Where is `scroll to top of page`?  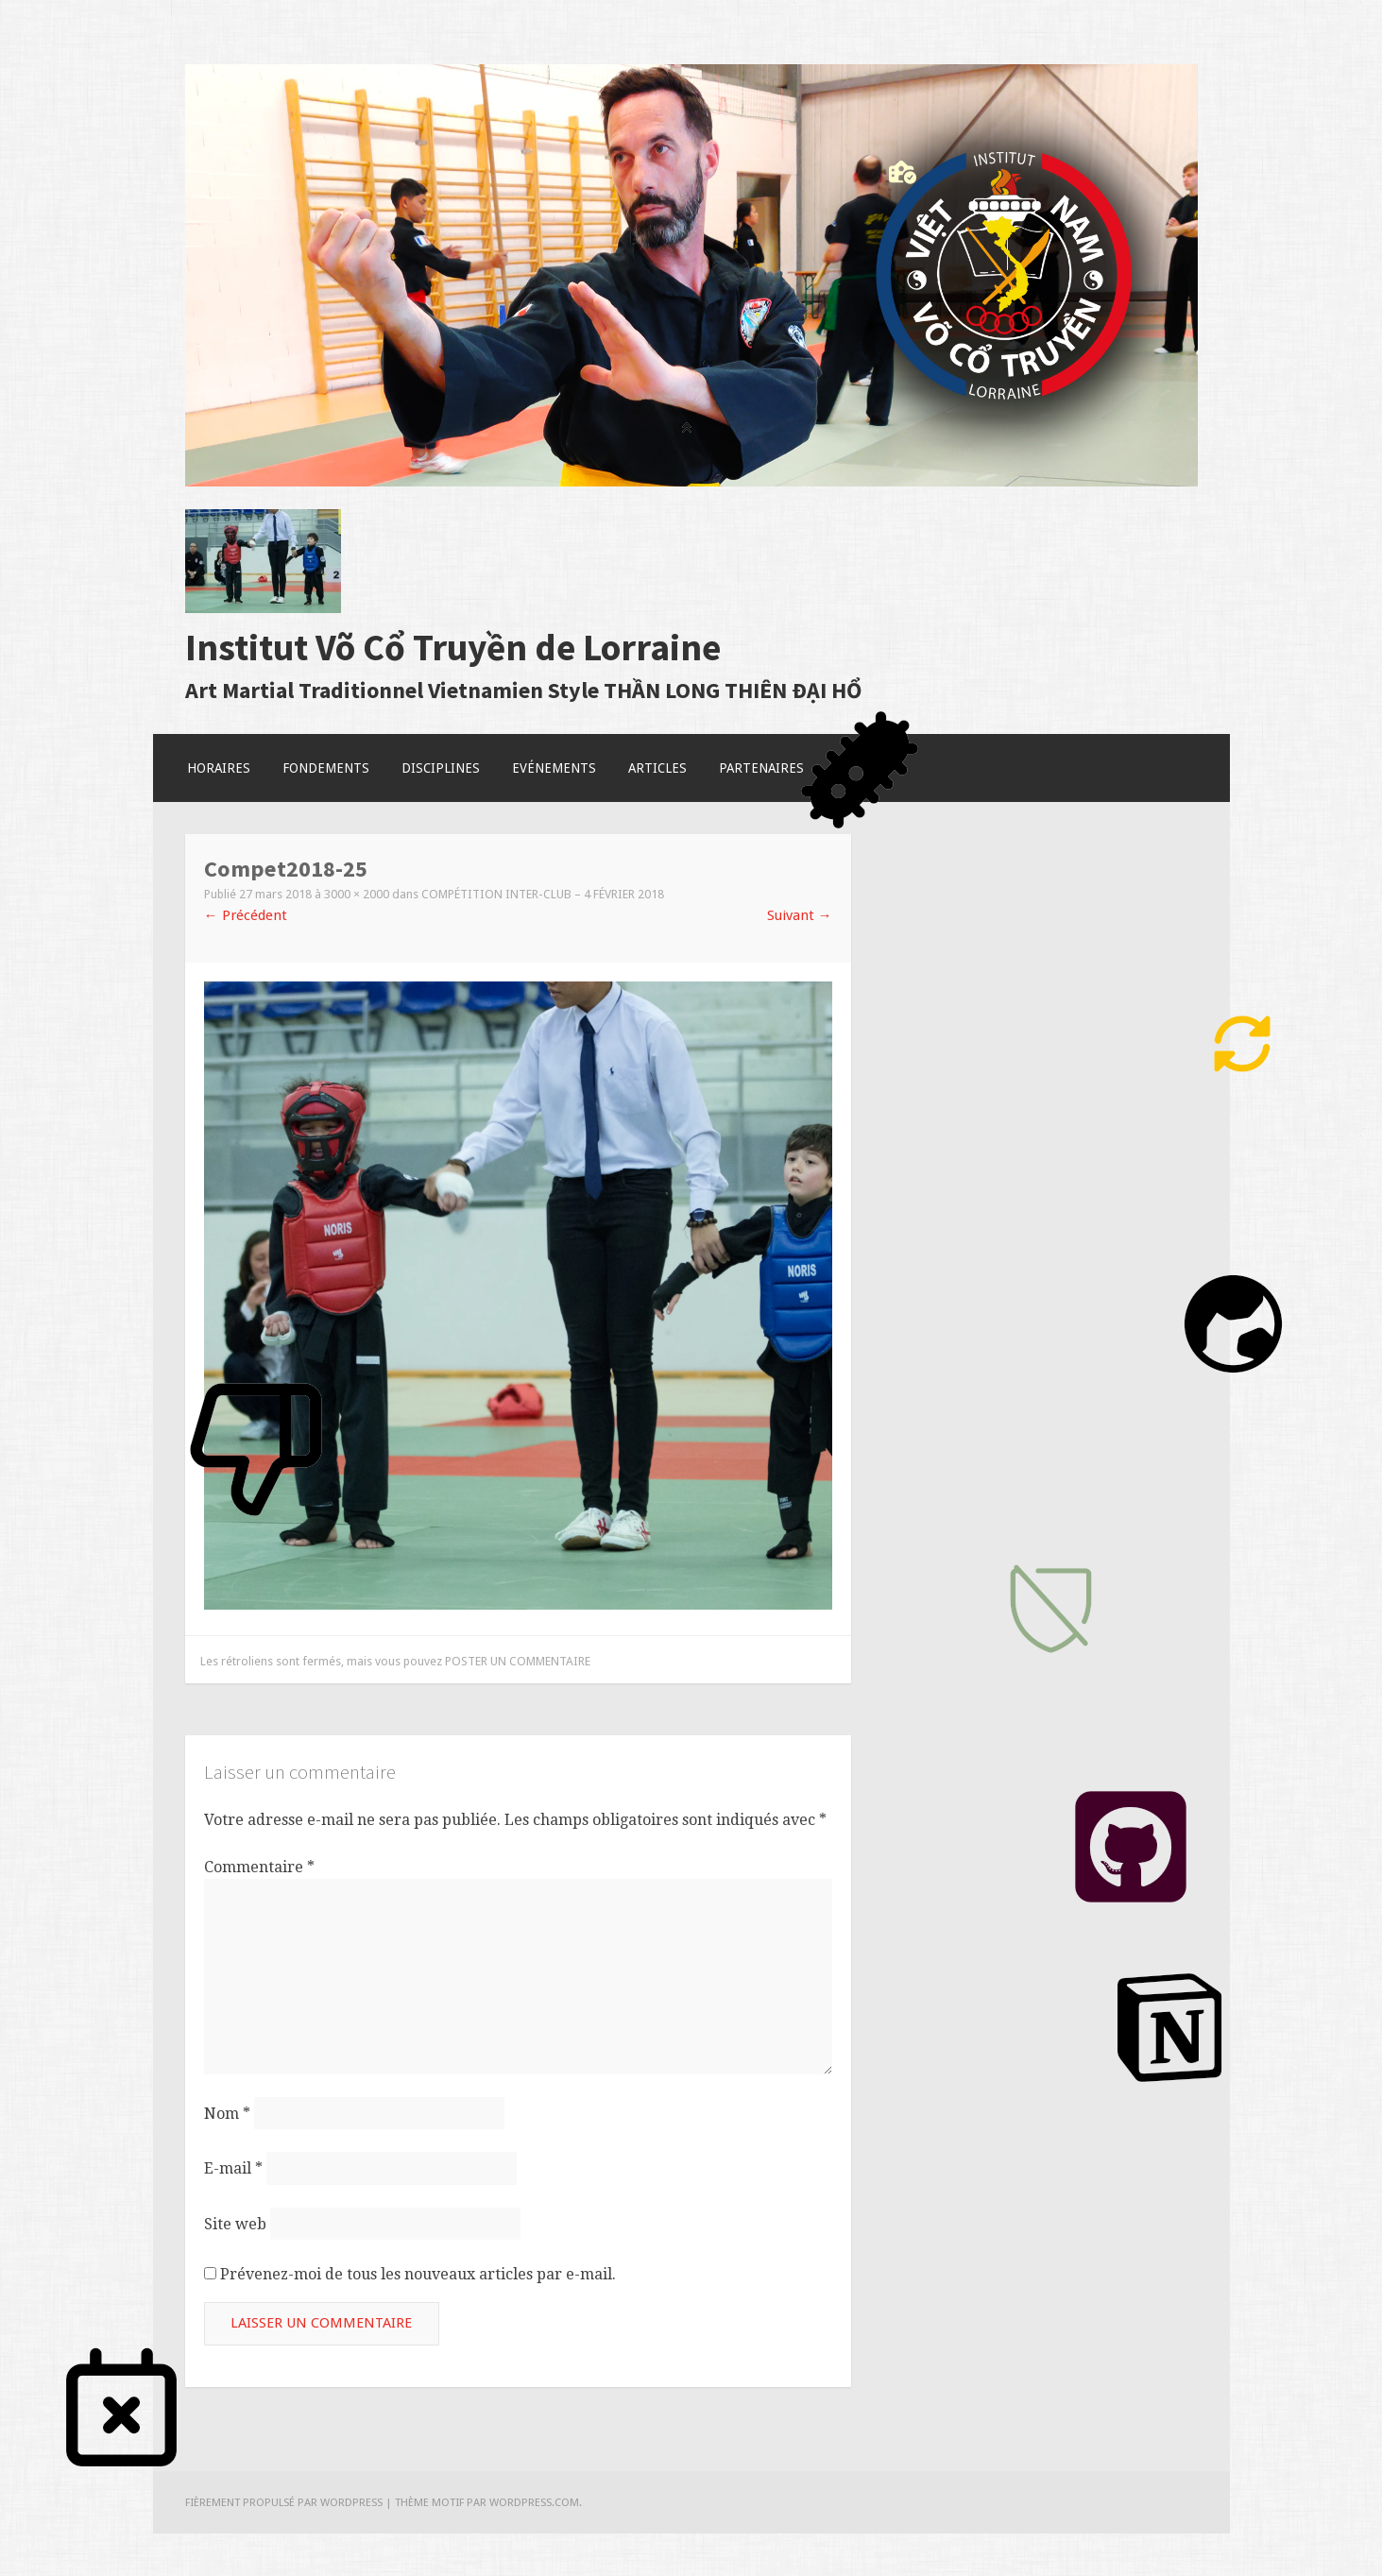
scroll to top of page is located at coordinates (687, 428).